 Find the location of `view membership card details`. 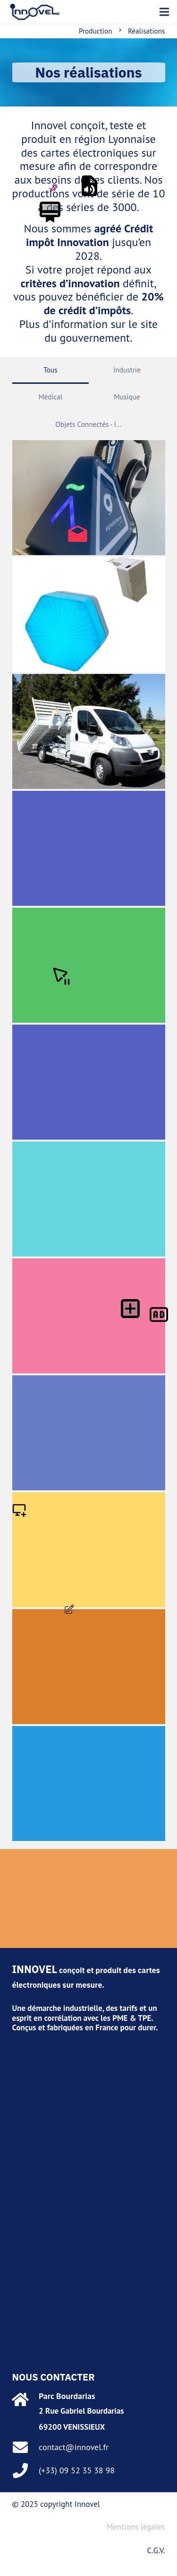

view membership card details is located at coordinates (50, 212).